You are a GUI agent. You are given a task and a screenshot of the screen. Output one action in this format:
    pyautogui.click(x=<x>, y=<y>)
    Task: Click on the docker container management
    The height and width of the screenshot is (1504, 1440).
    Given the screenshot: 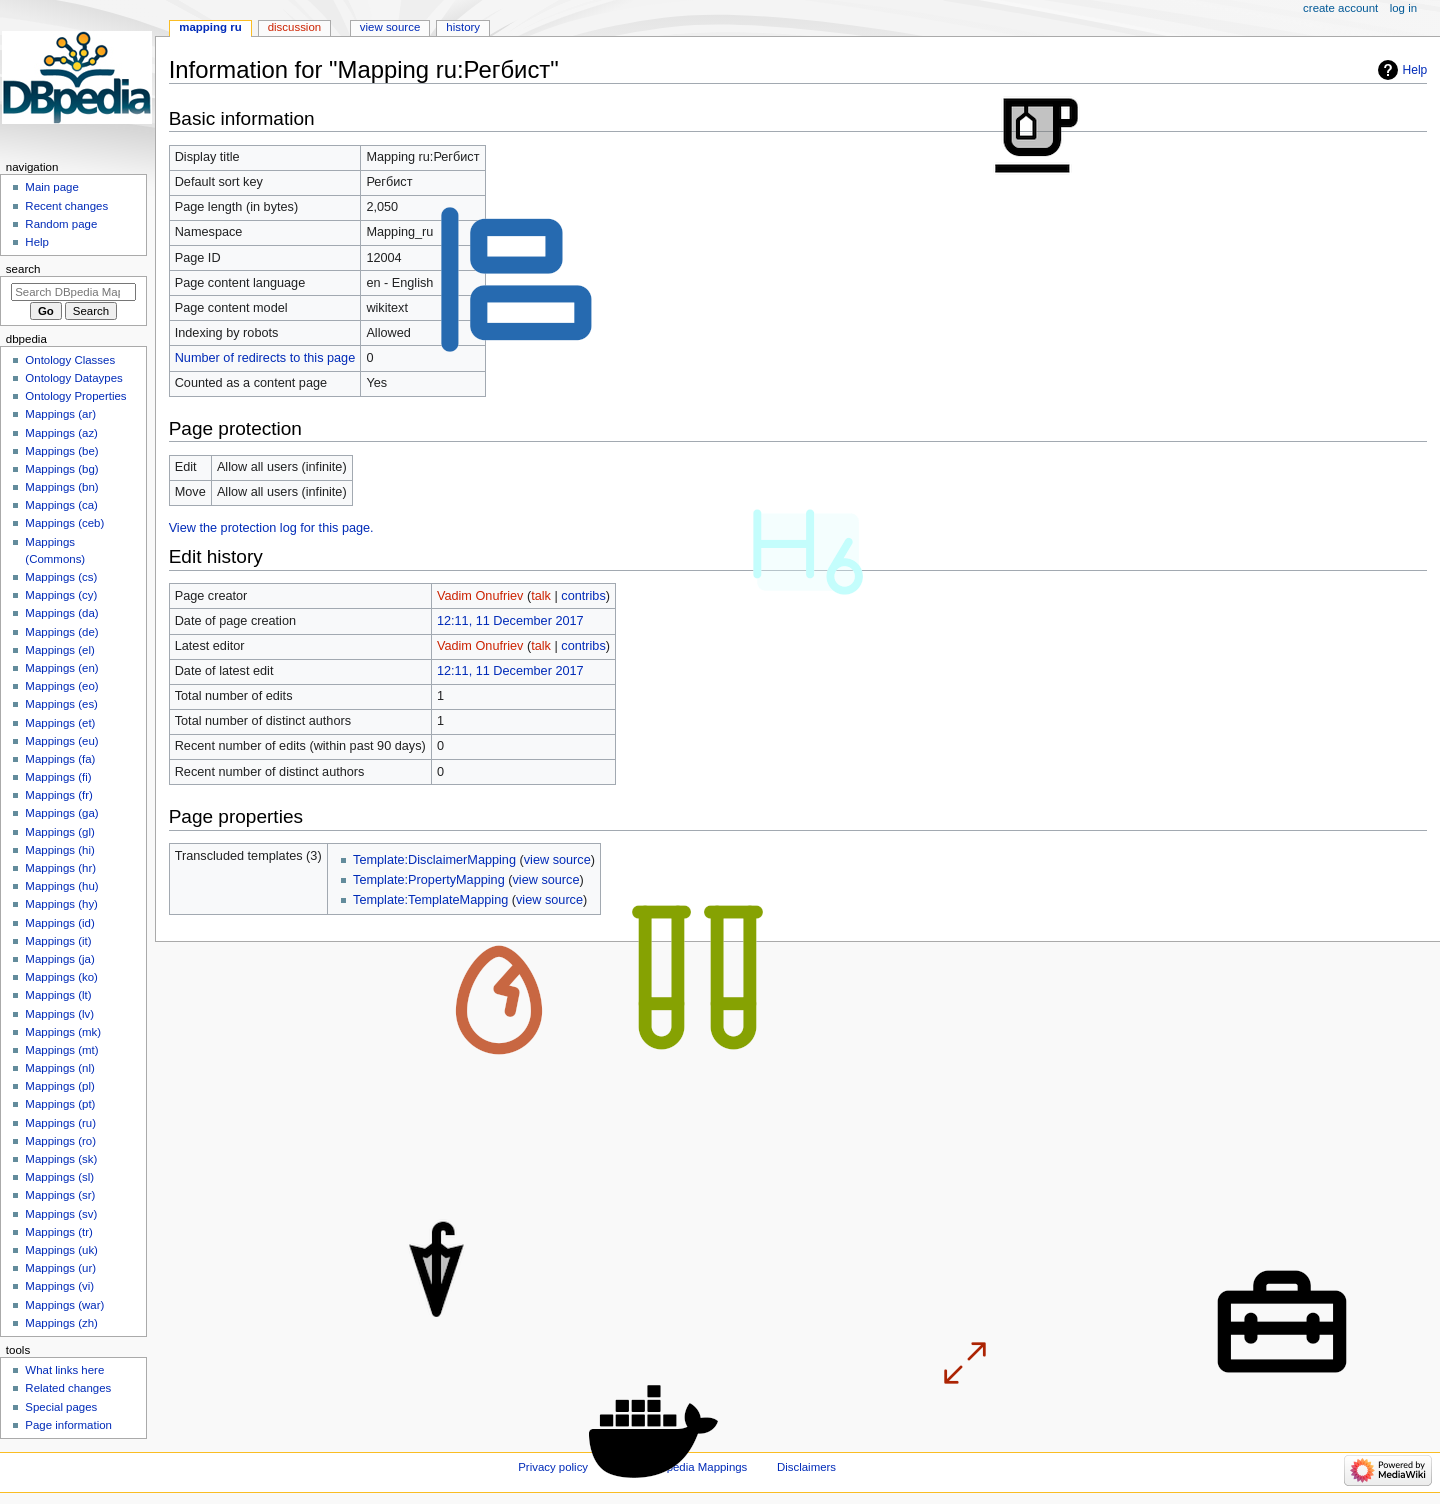 What is the action you would take?
    pyautogui.click(x=653, y=1431)
    